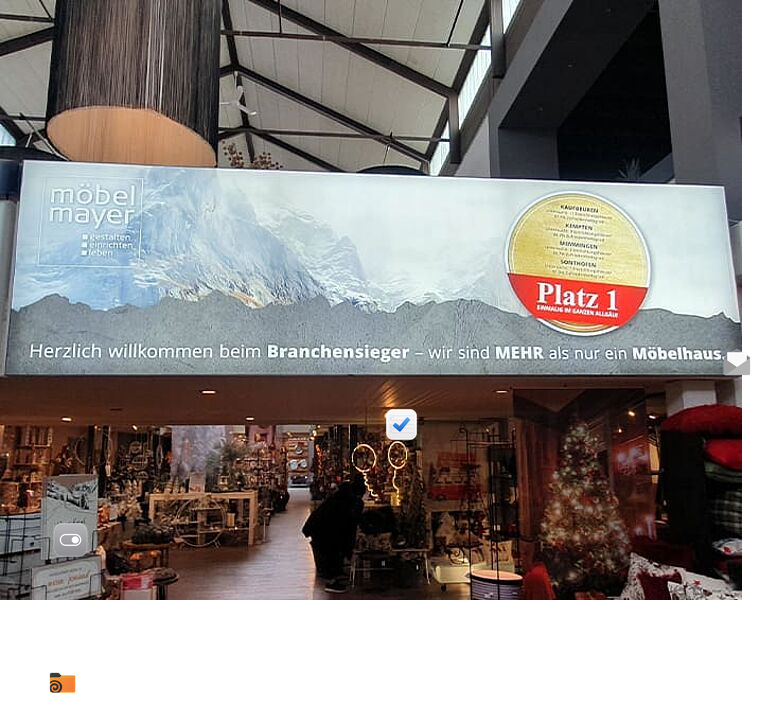 The width and height of the screenshot is (768, 720). I want to click on open agenda task management app, so click(401, 424).